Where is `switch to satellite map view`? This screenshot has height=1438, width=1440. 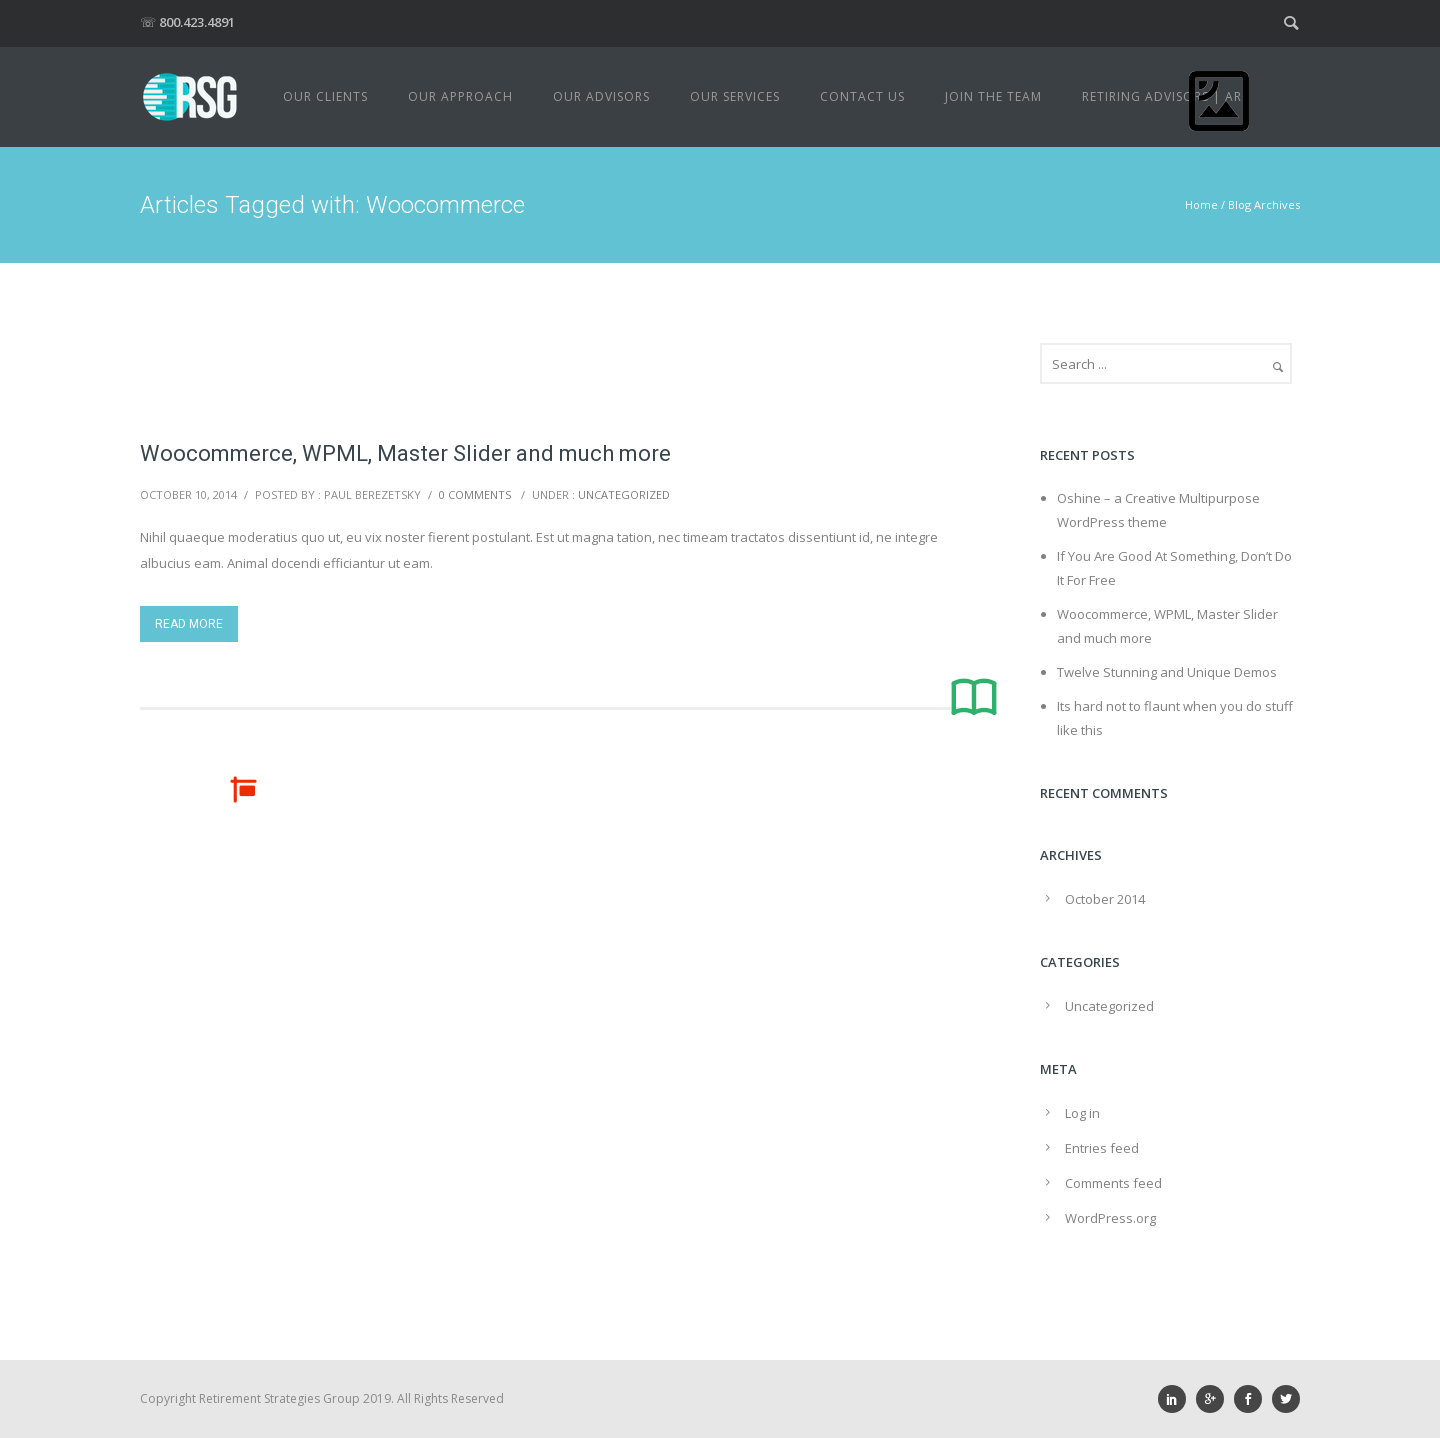 switch to satellite map view is located at coordinates (1219, 101).